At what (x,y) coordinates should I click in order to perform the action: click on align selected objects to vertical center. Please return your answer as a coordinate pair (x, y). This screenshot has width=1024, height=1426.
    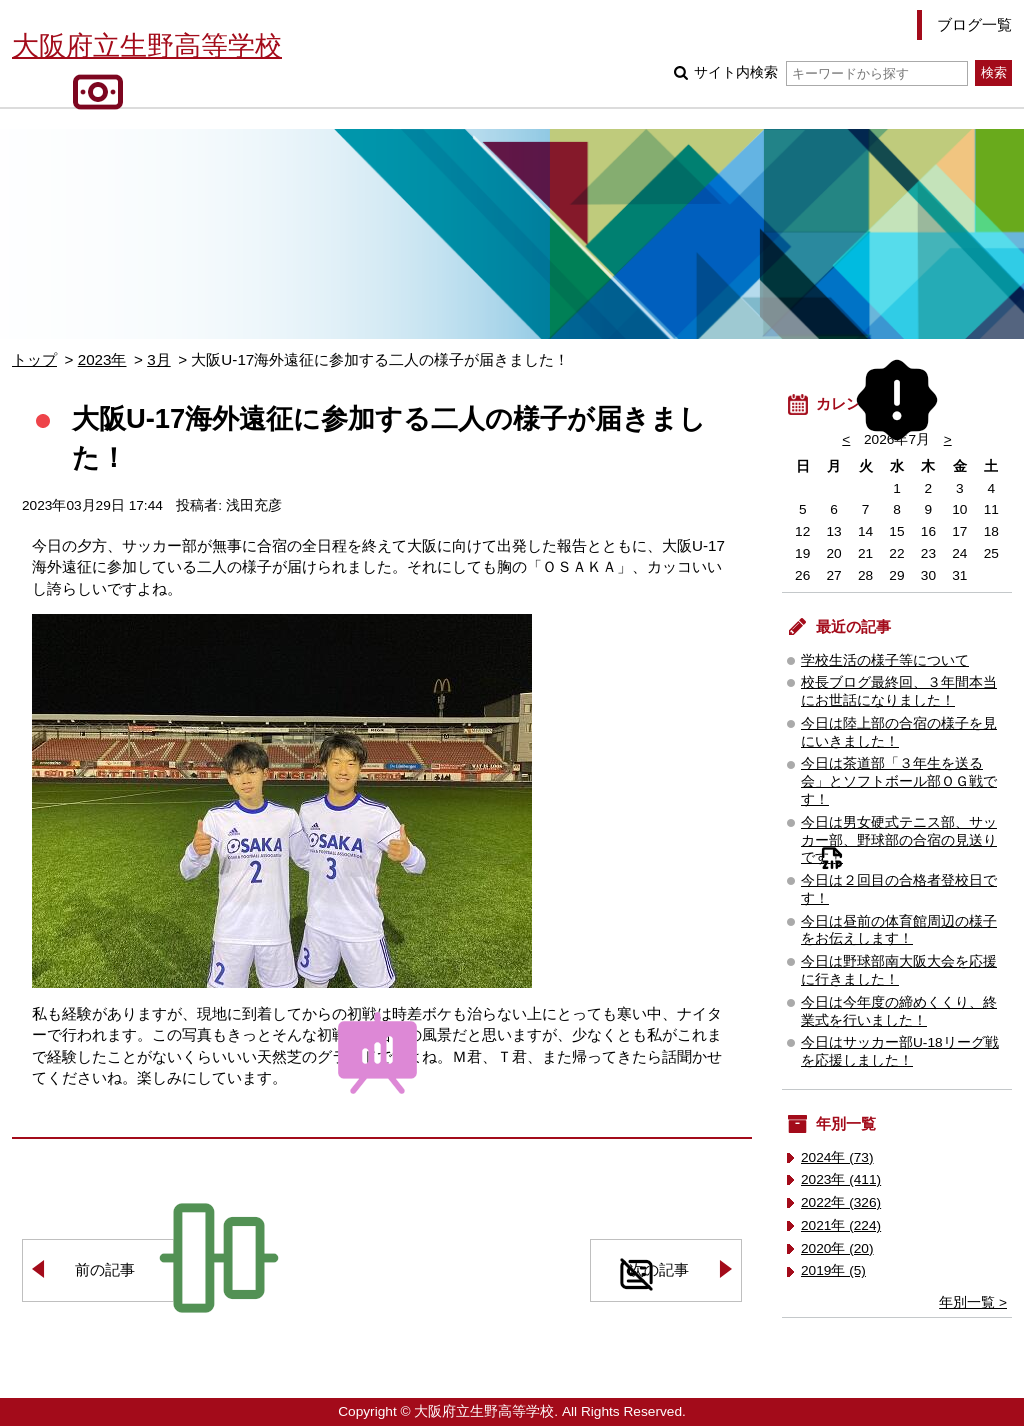
    Looking at the image, I should click on (219, 1258).